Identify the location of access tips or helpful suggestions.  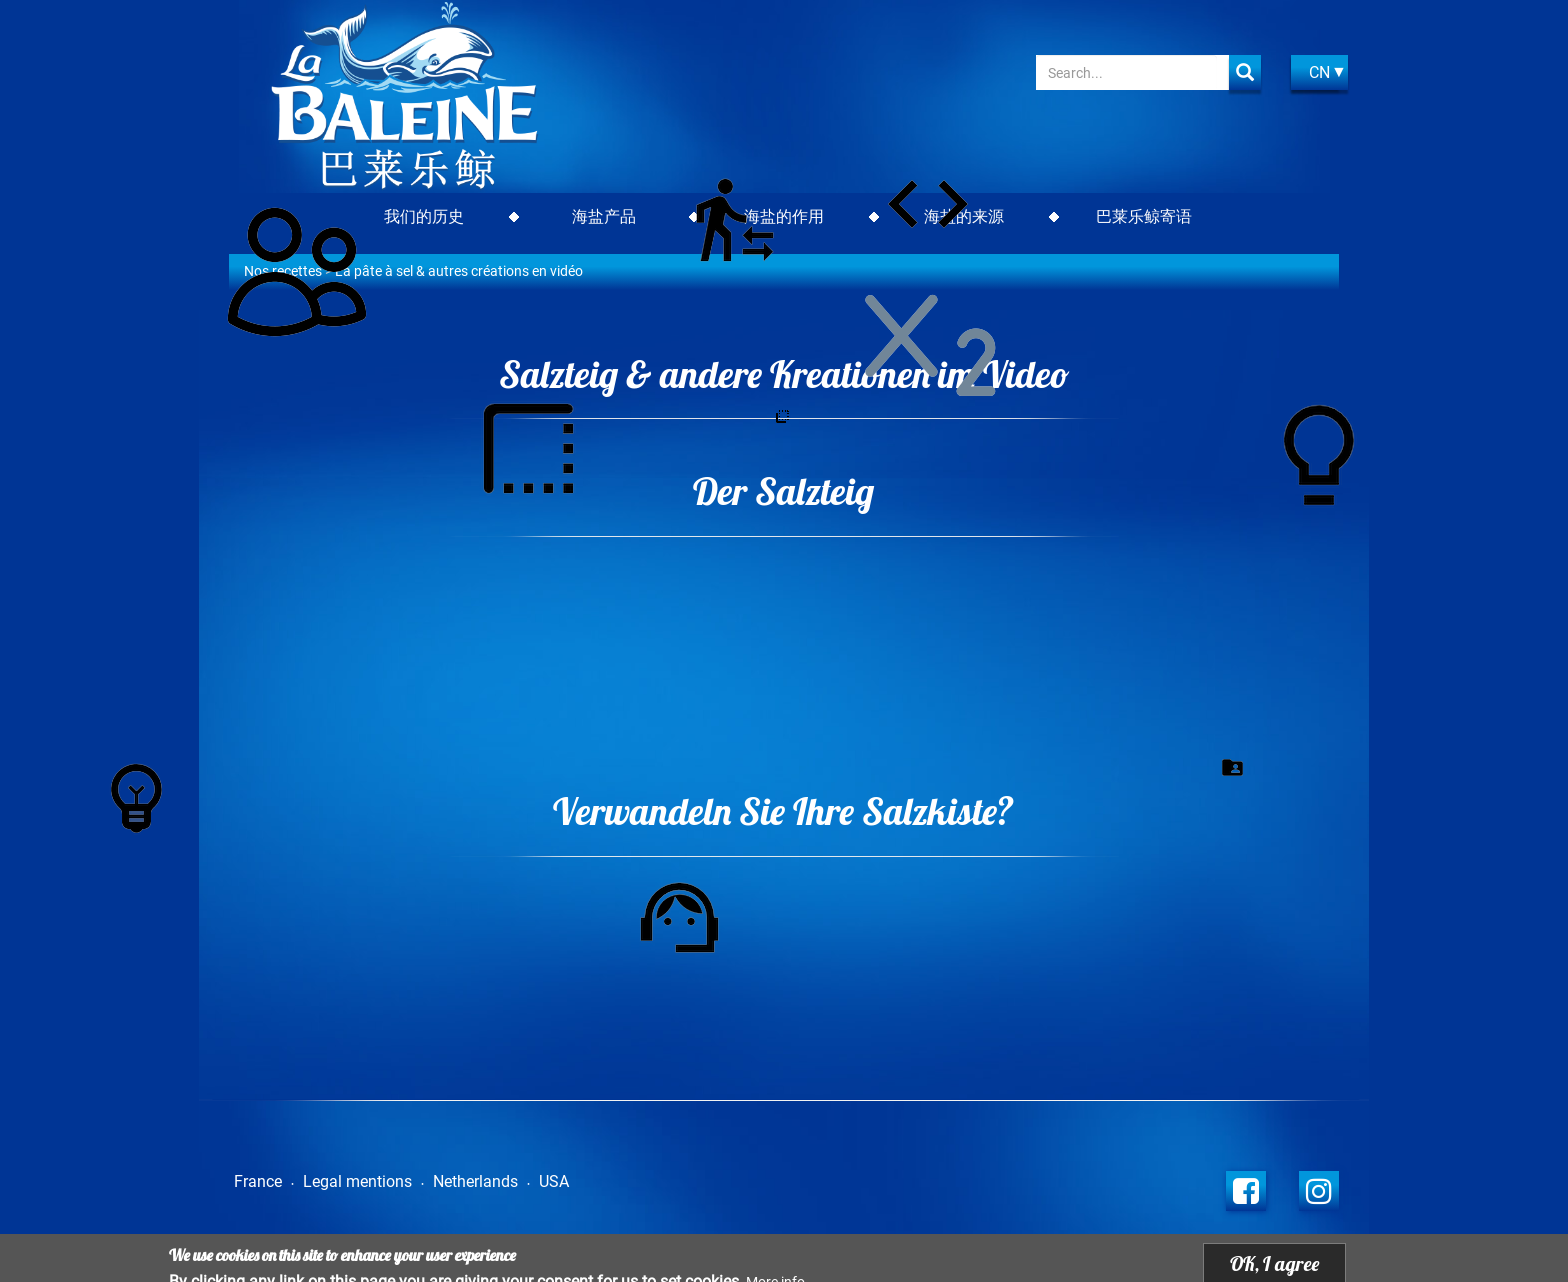
(136, 796).